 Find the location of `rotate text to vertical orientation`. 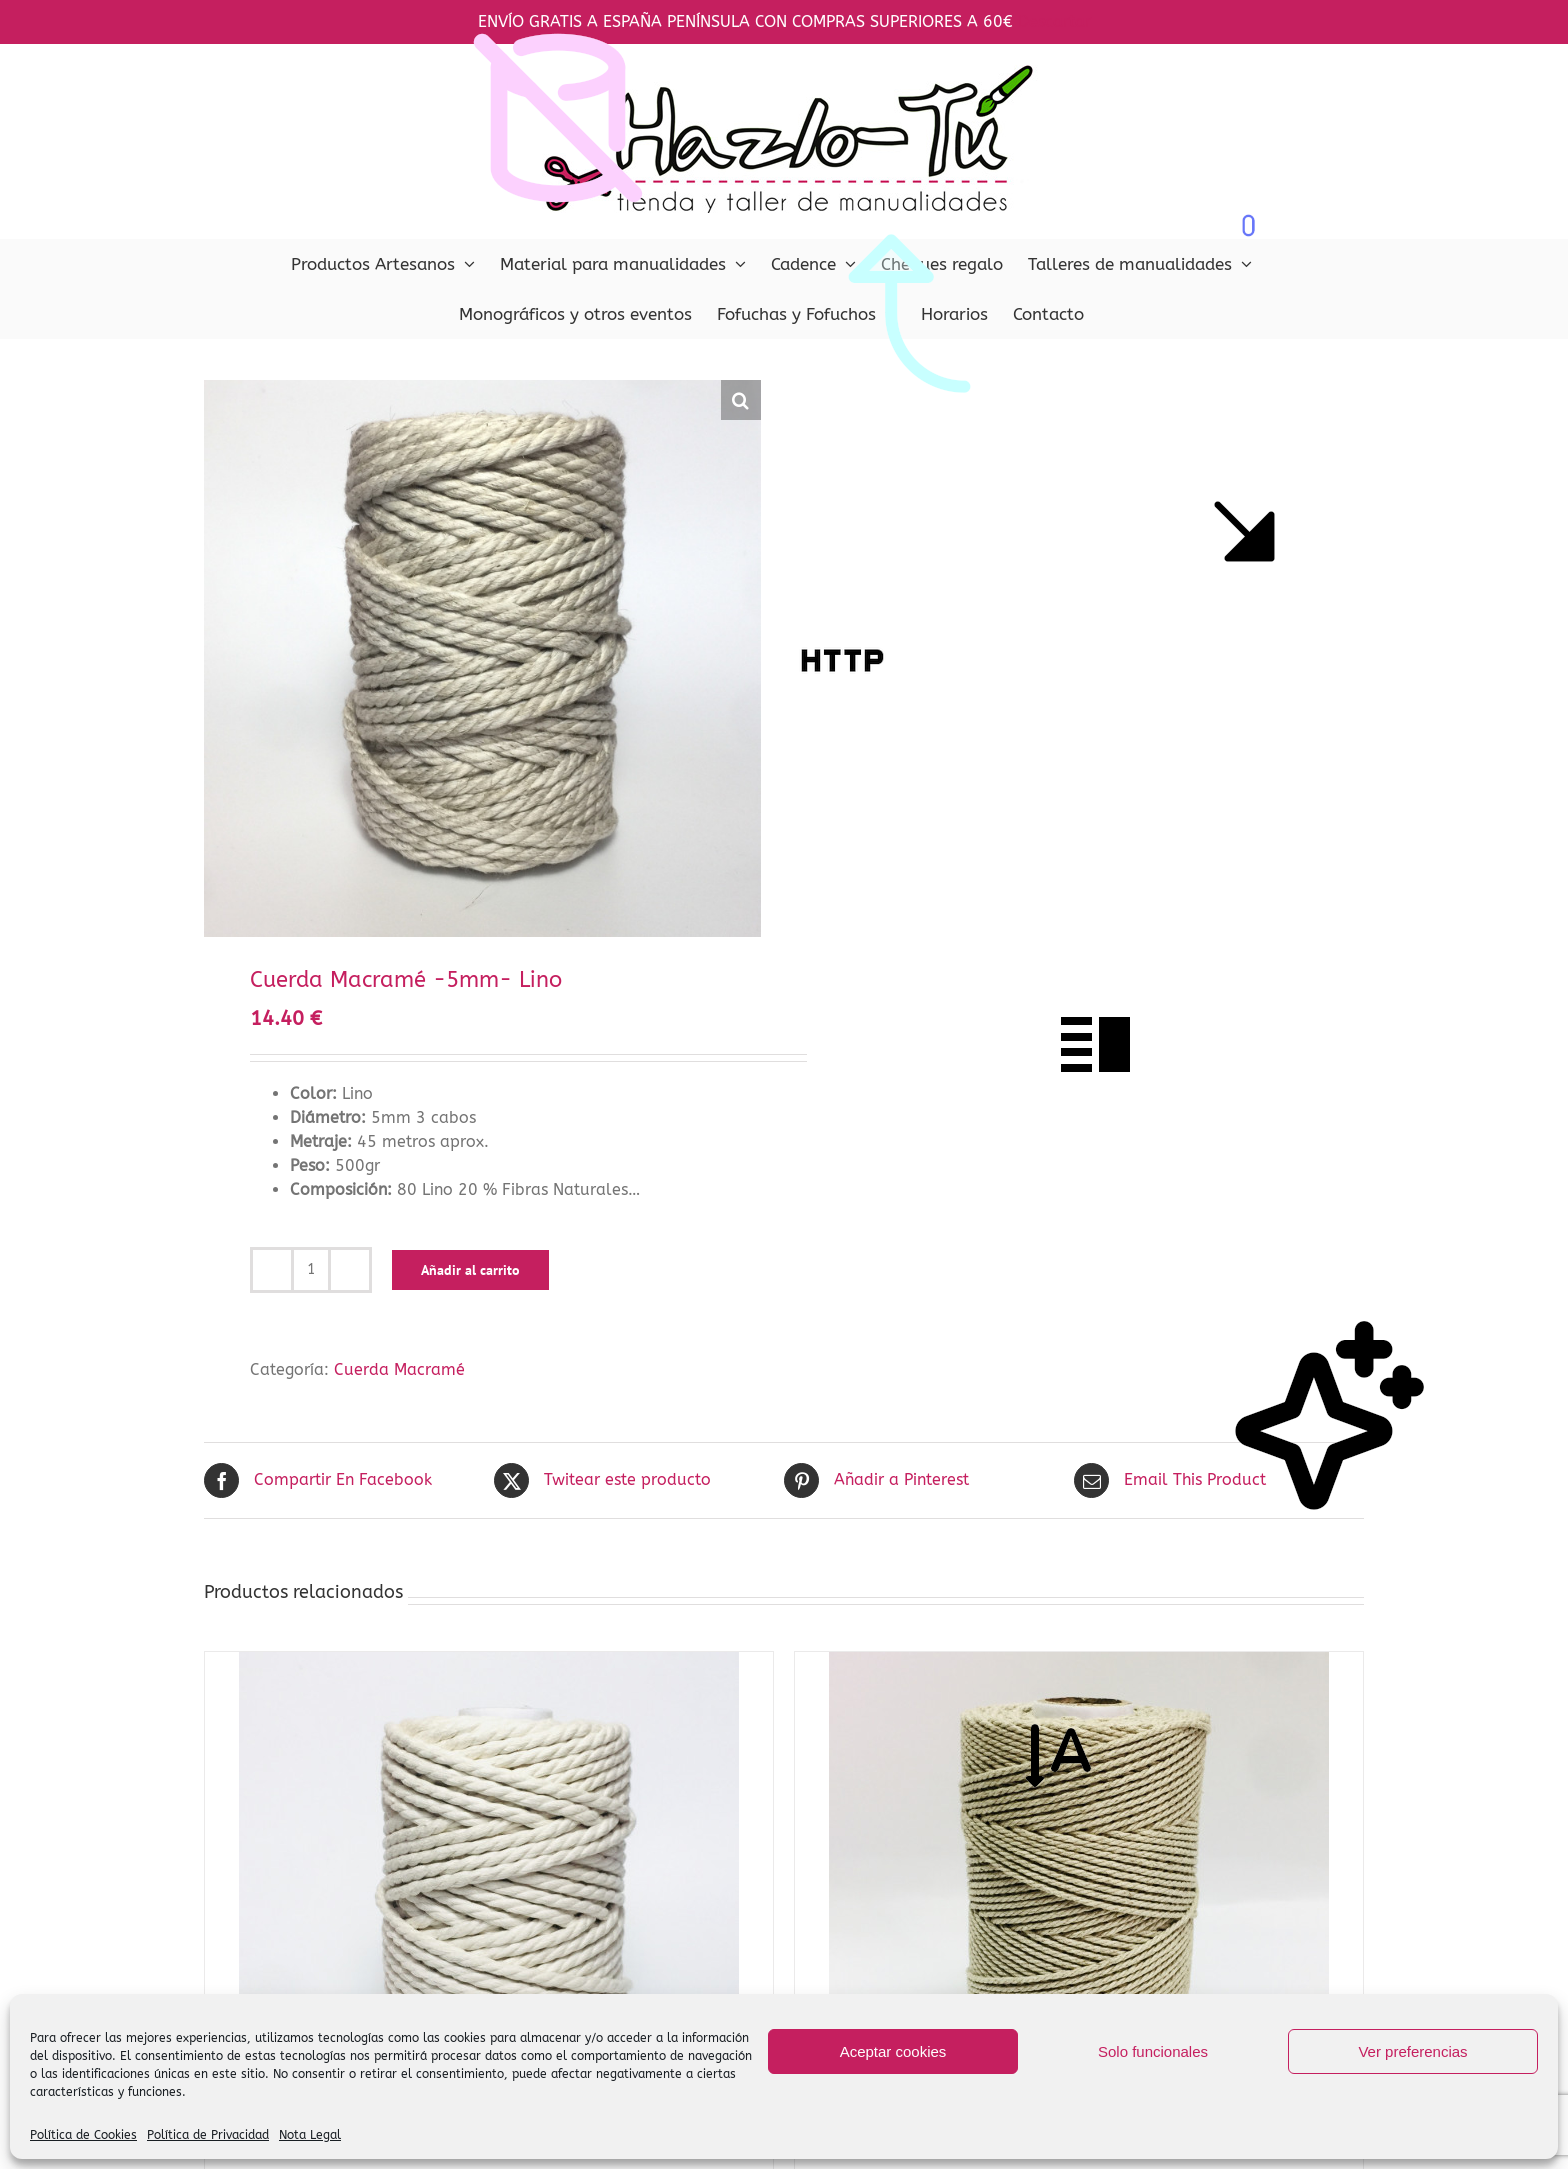

rotate text to vertical orientation is located at coordinates (1059, 1756).